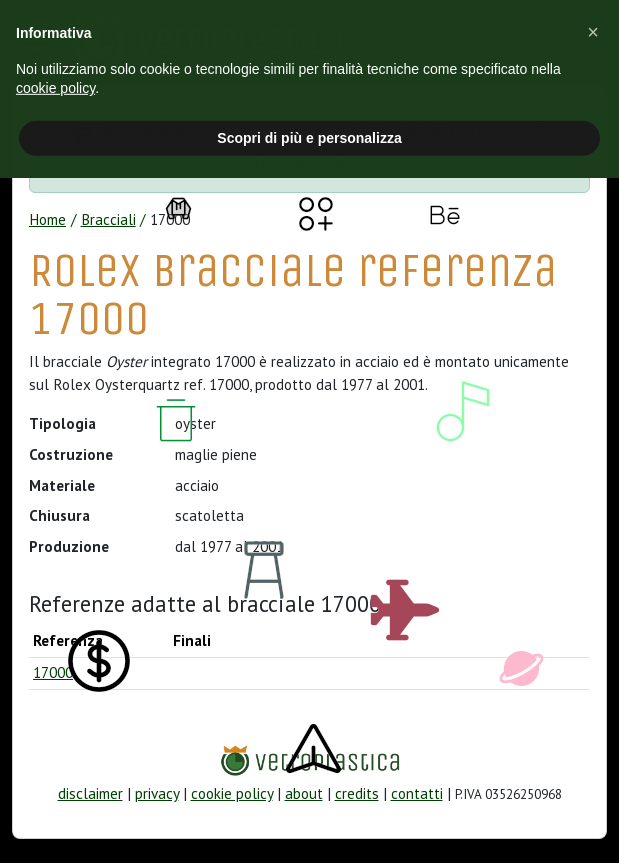  I want to click on add a new item to a group or collection, so click(316, 214).